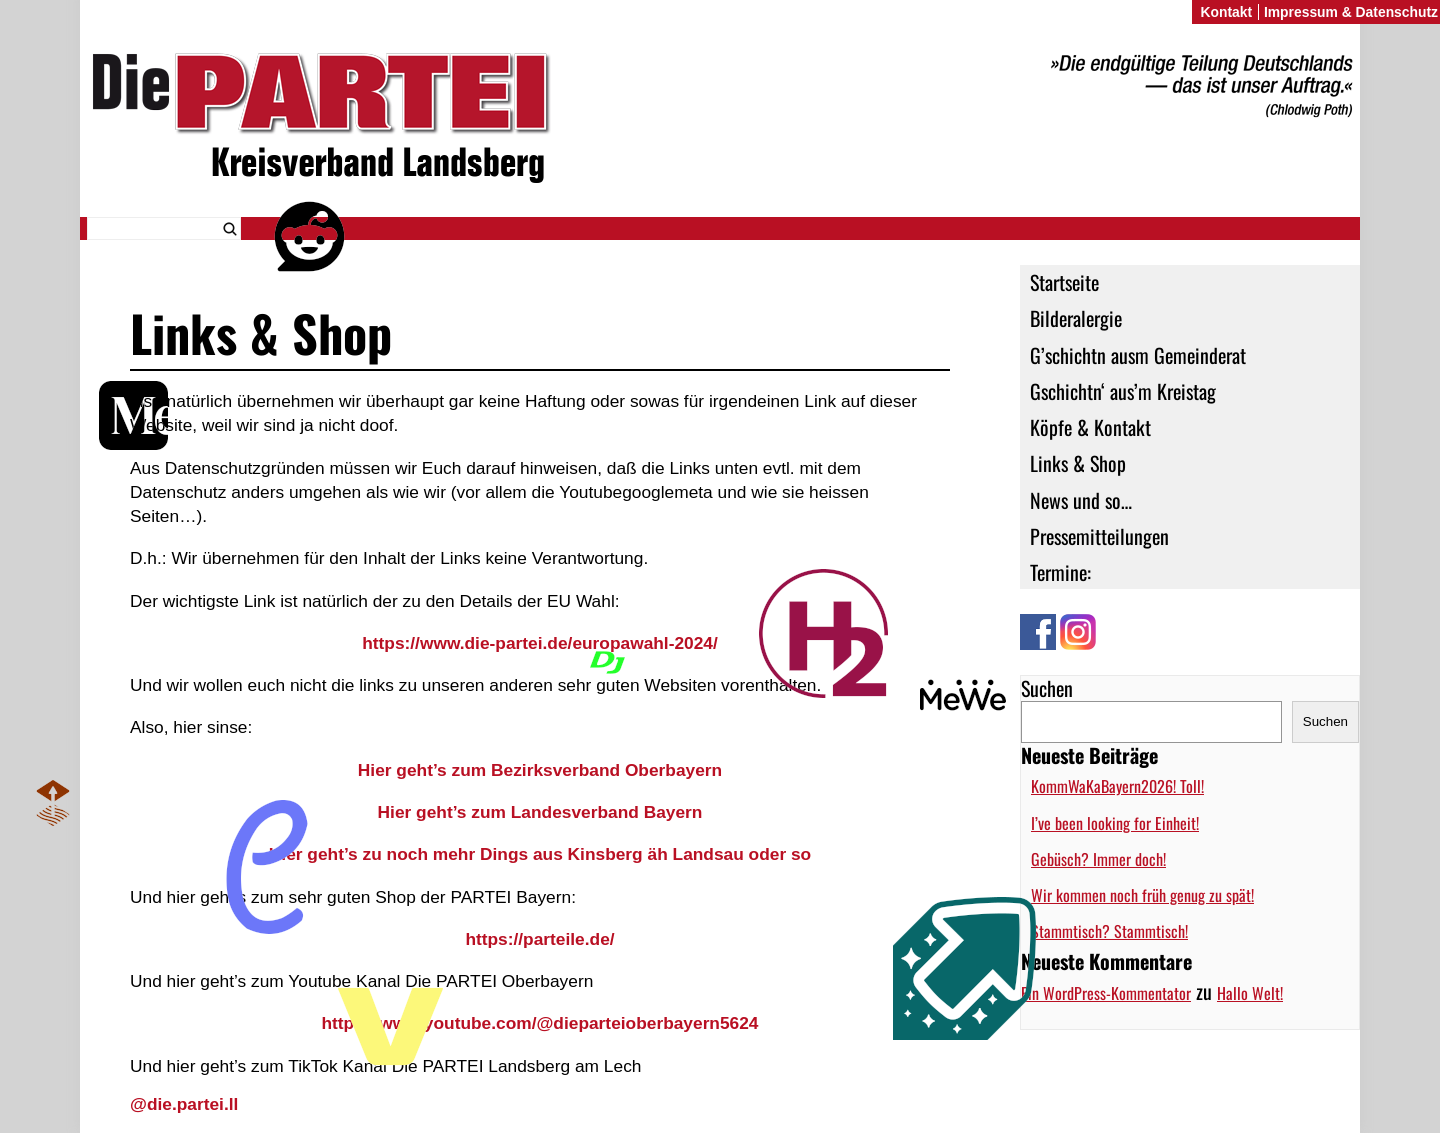  Describe the element at coordinates (267, 867) in the screenshot. I see `open calibre-web ebook management app` at that location.